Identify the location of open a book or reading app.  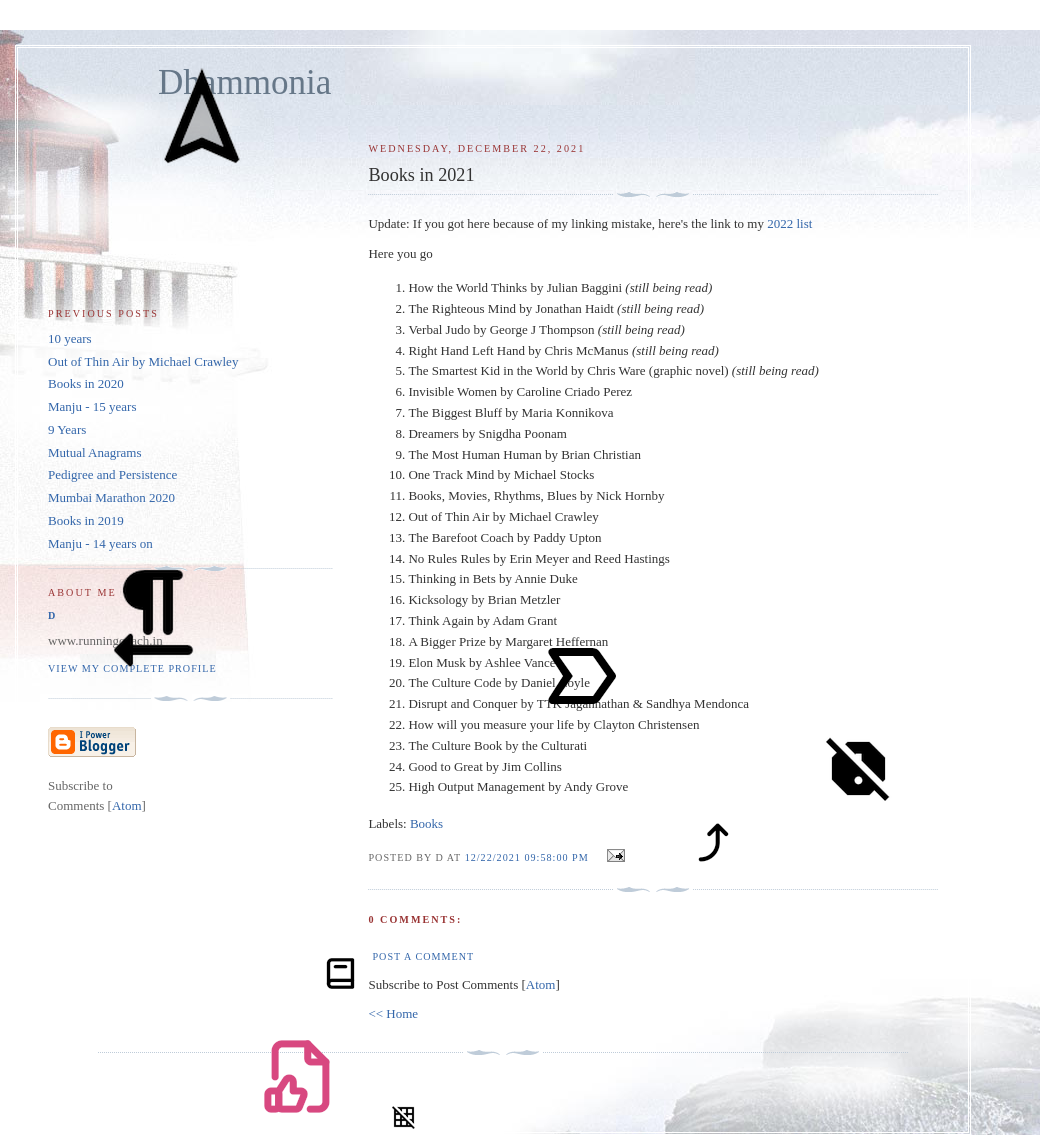
(340, 973).